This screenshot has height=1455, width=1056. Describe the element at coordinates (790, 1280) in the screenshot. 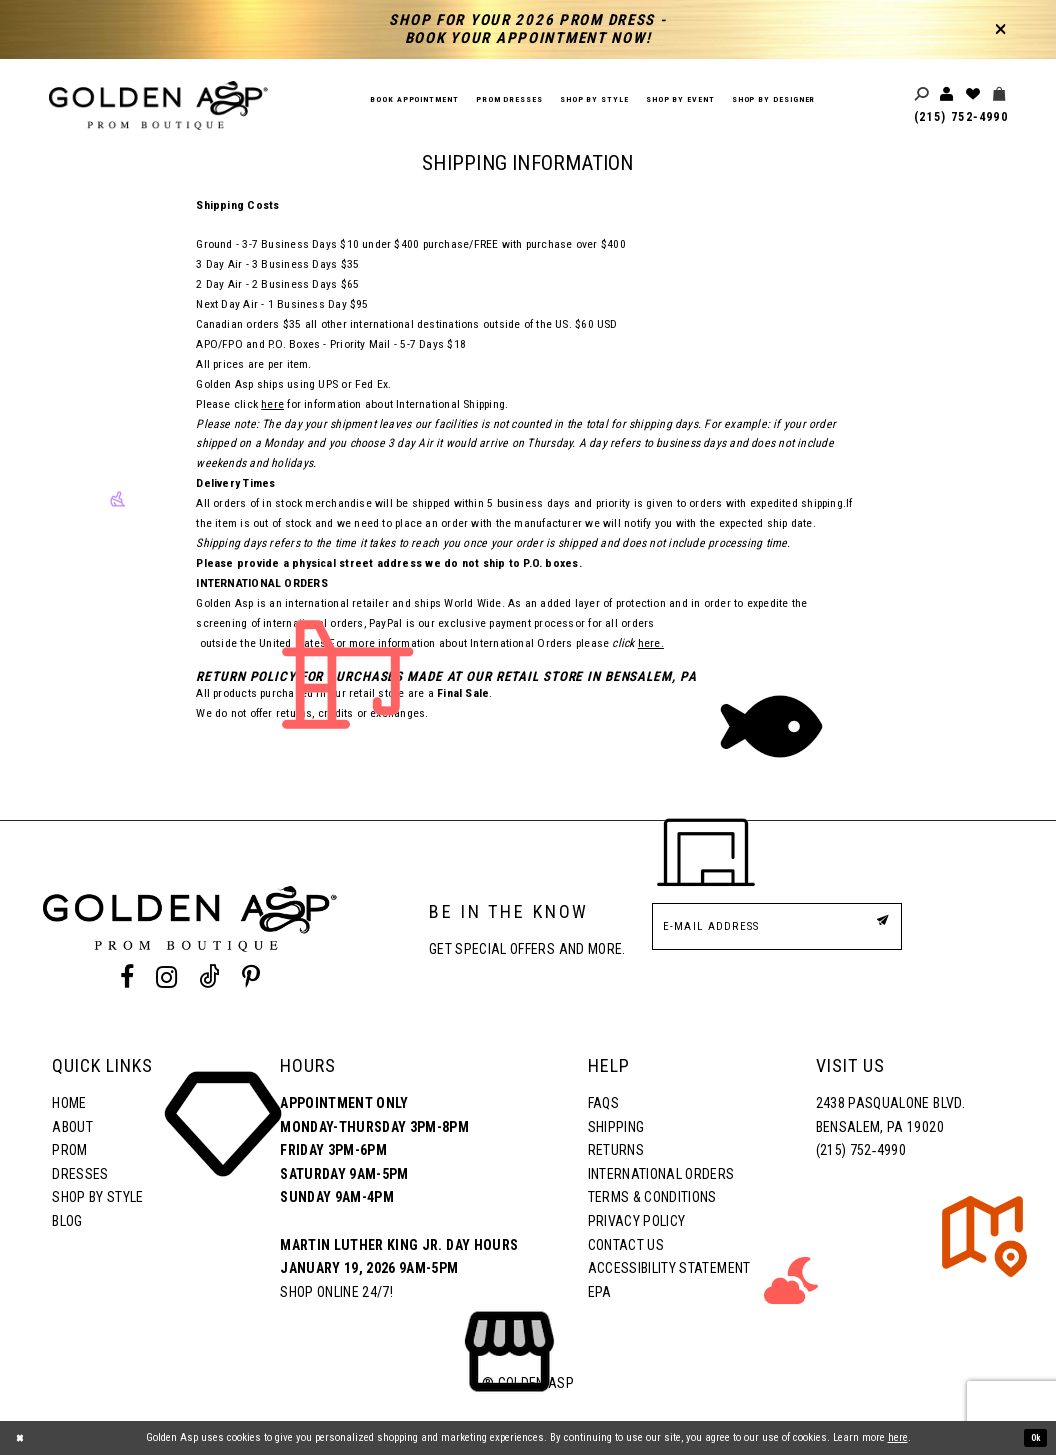

I see `indicates nighttime or evening weather conditions` at that location.